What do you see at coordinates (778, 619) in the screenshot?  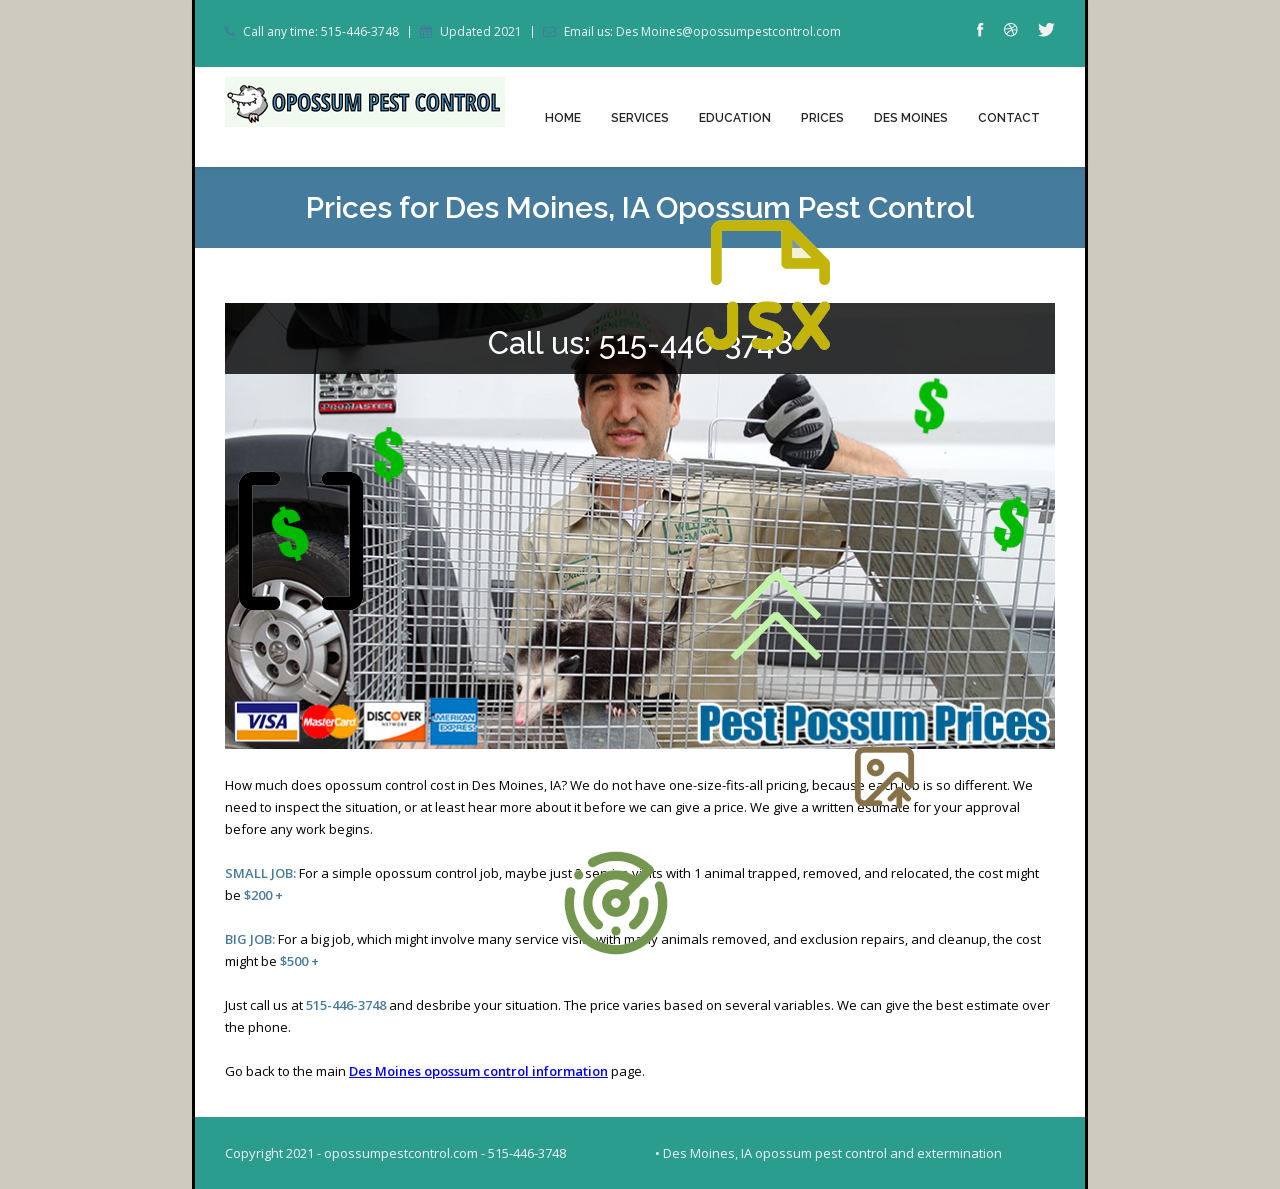 I see `collapse code section above` at bounding box center [778, 619].